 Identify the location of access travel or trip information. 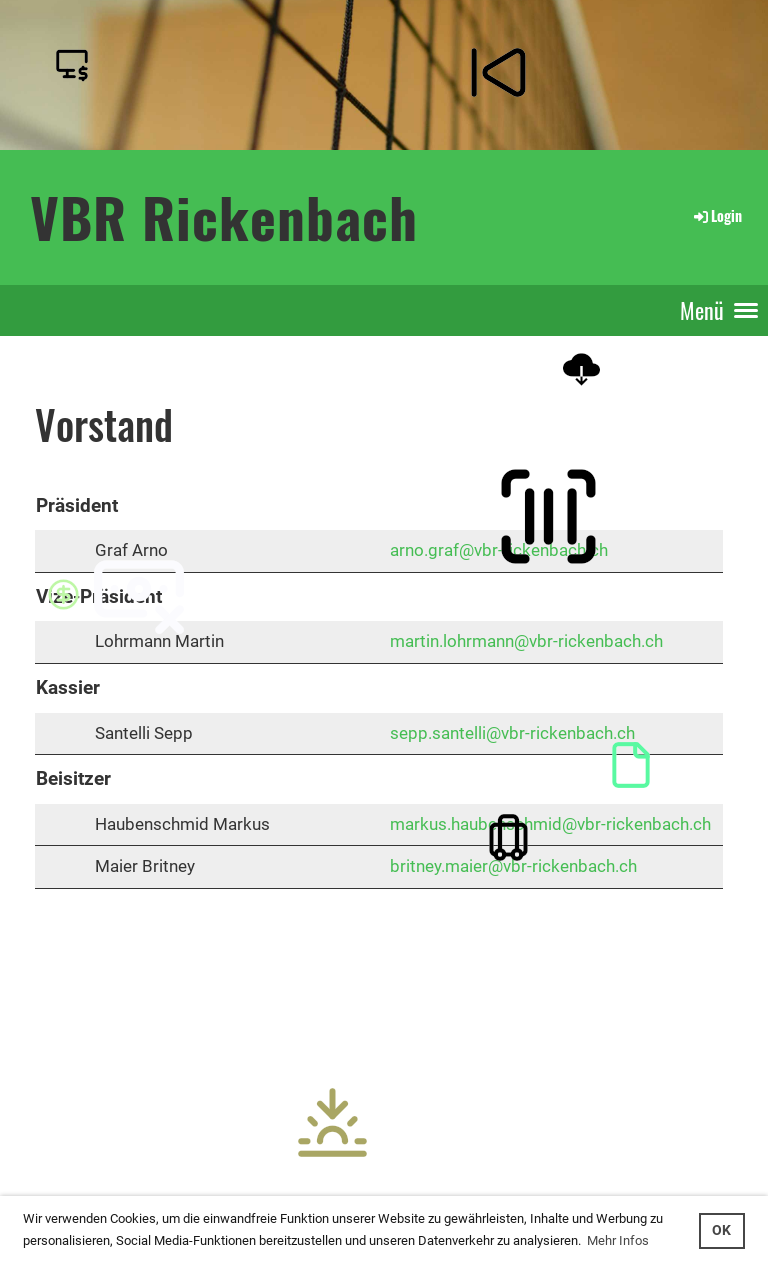
(508, 837).